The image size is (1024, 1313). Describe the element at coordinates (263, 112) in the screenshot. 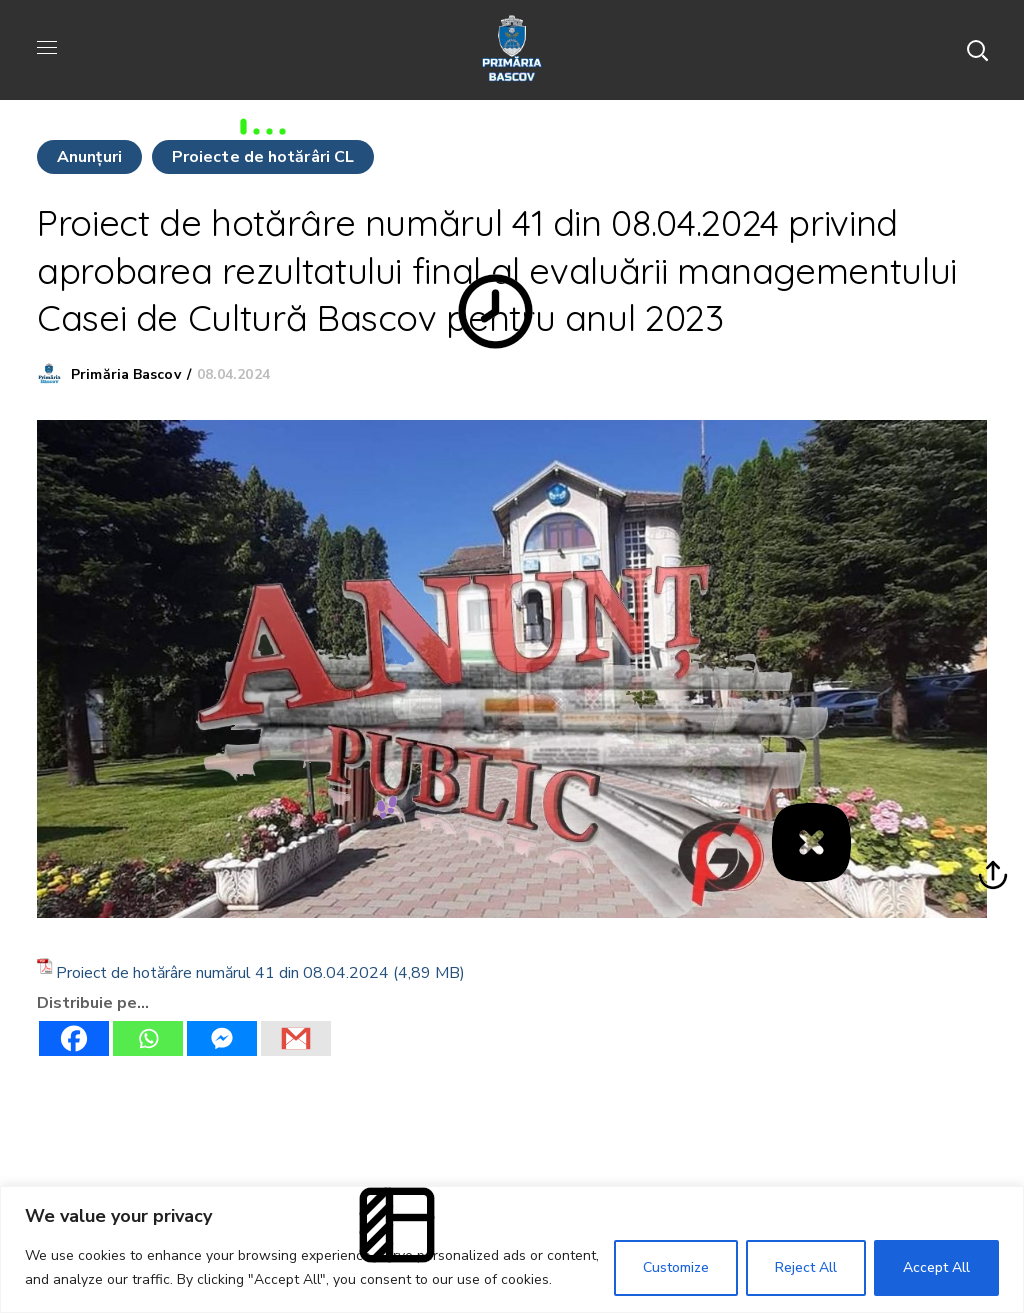

I see `indicates weak signal strength` at that location.